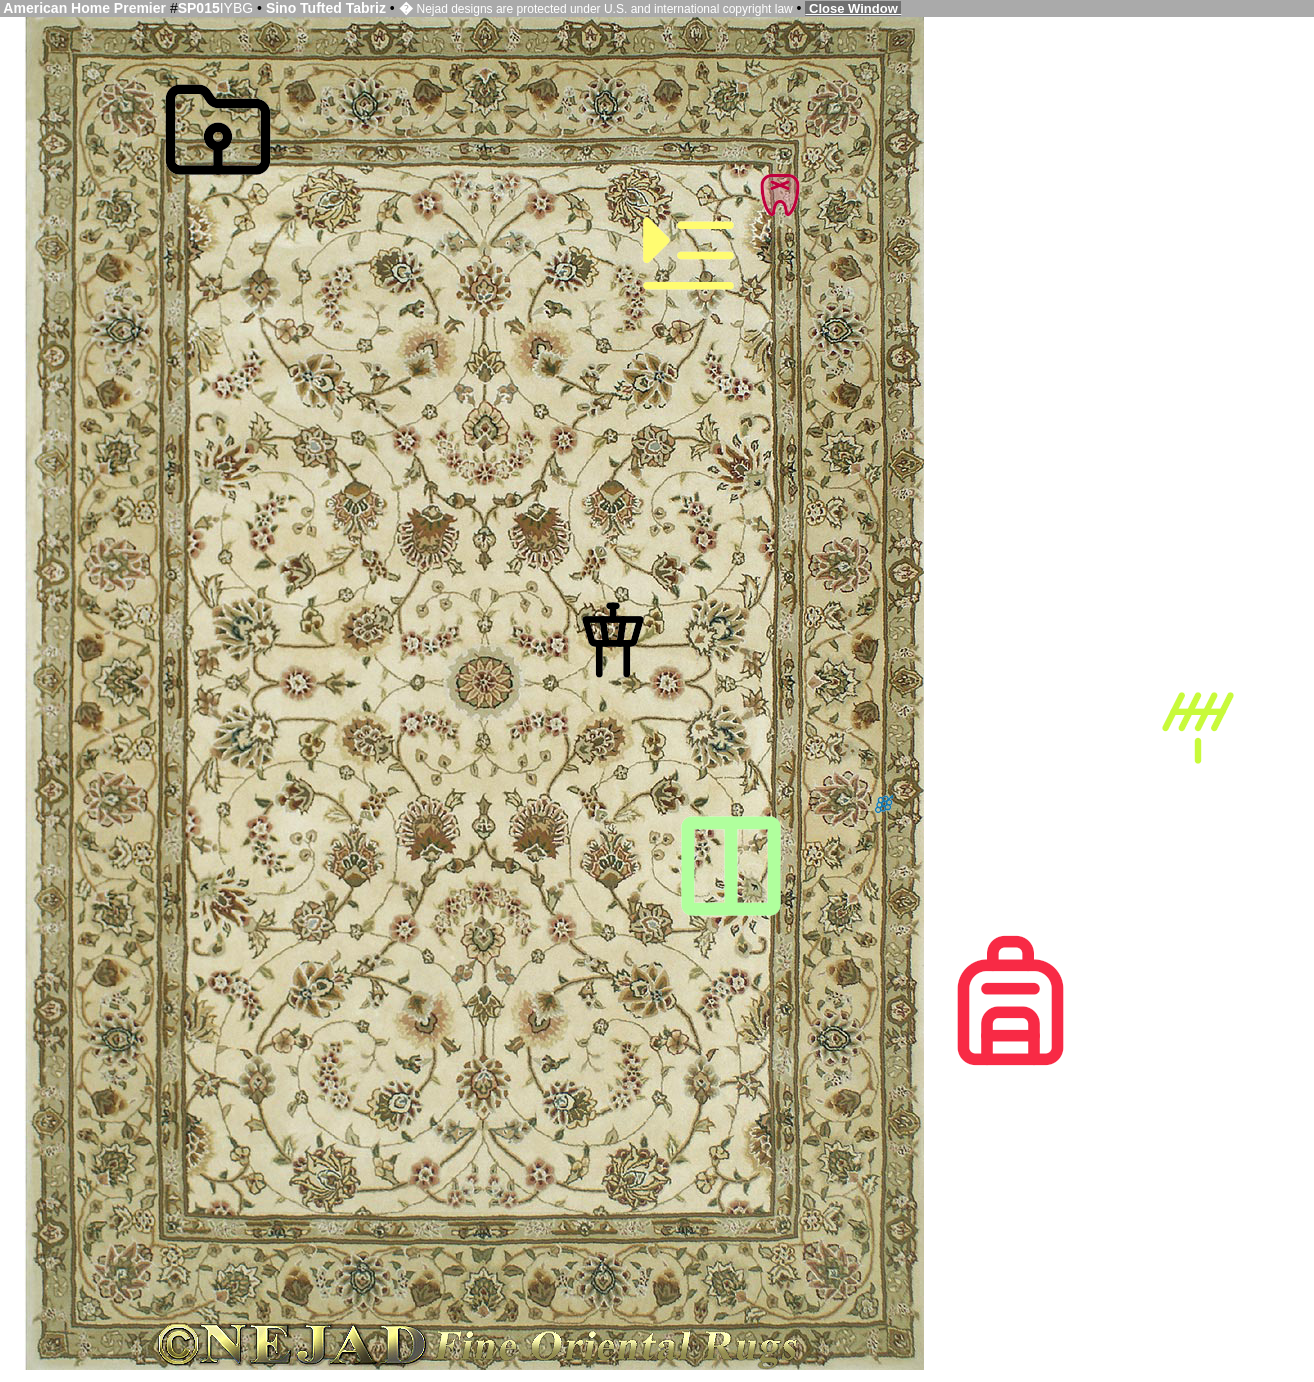  Describe the element at coordinates (780, 195) in the screenshot. I see `access dental care or dentist information` at that location.